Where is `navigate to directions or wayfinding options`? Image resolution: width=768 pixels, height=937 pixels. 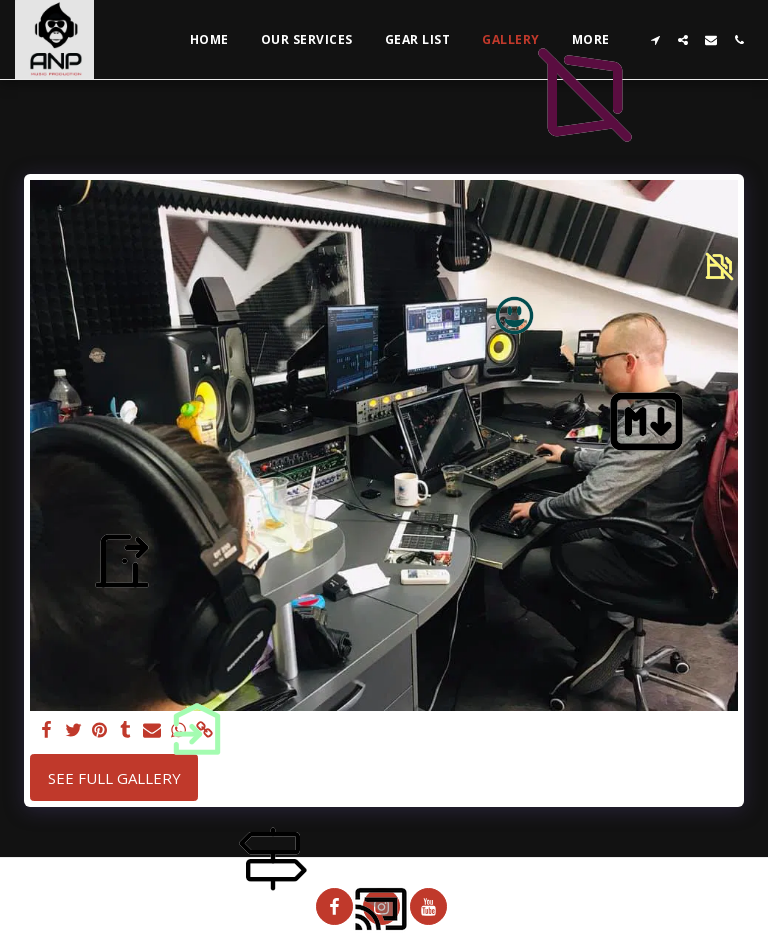
navigate to directions or wayfinding options is located at coordinates (273, 859).